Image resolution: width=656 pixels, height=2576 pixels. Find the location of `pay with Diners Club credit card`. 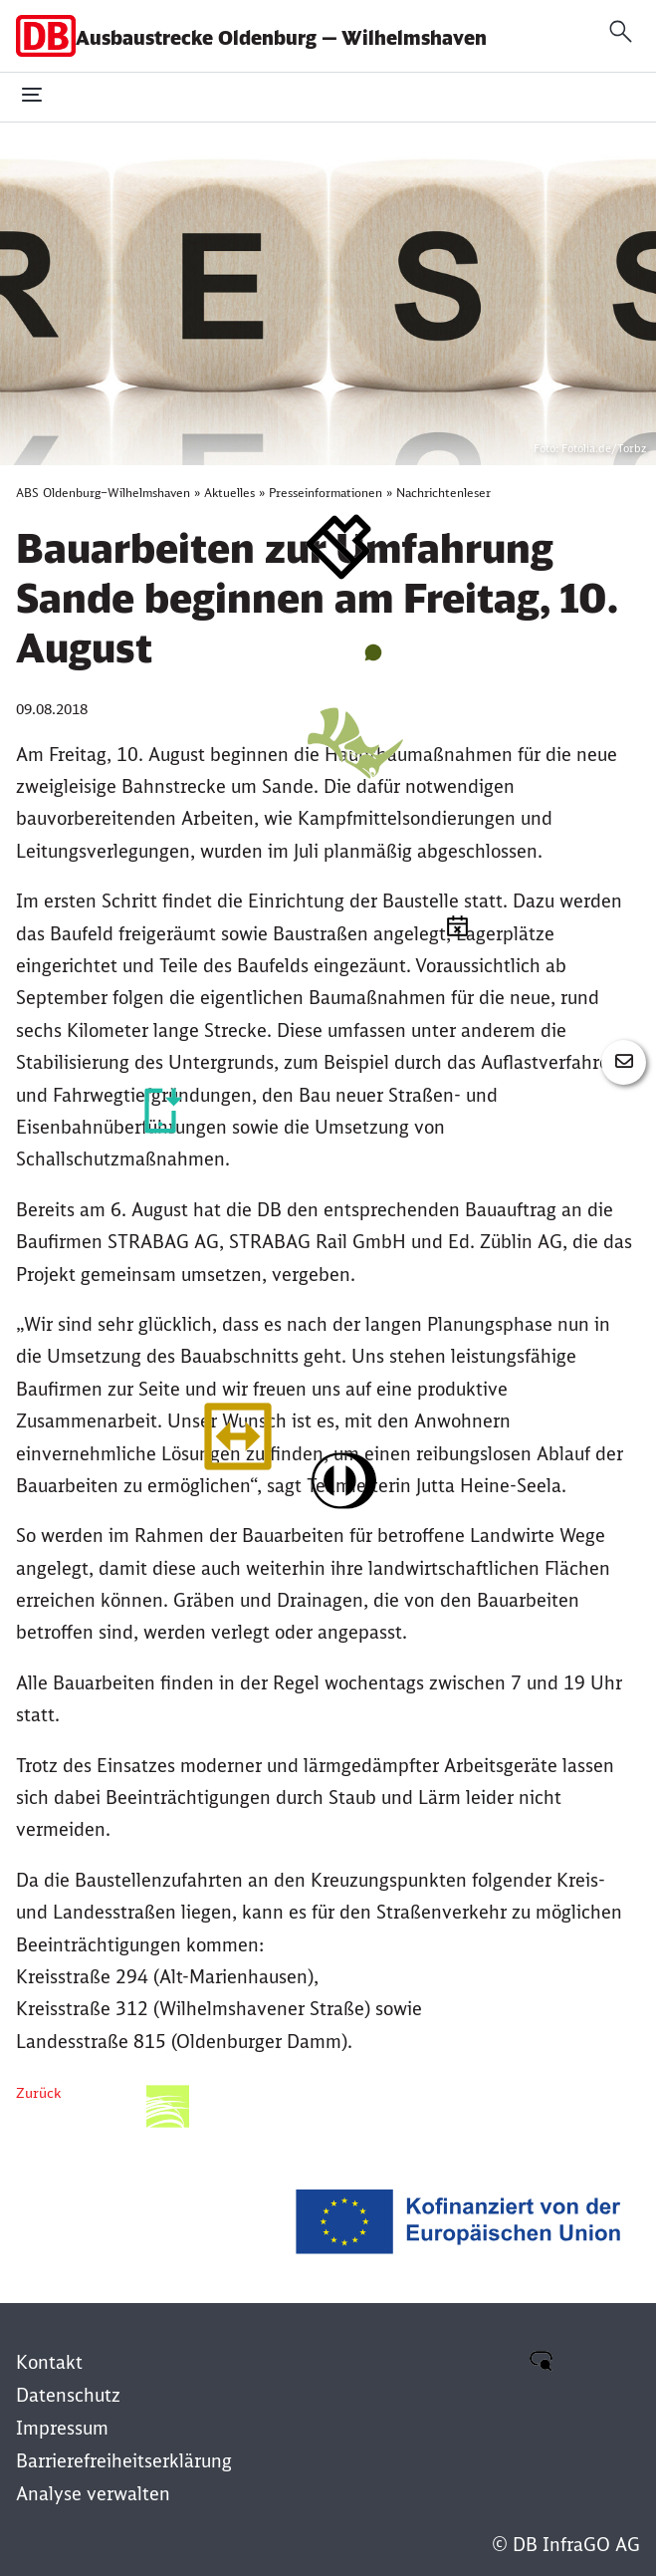

pay with Diners Club credit card is located at coordinates (343, 1480).